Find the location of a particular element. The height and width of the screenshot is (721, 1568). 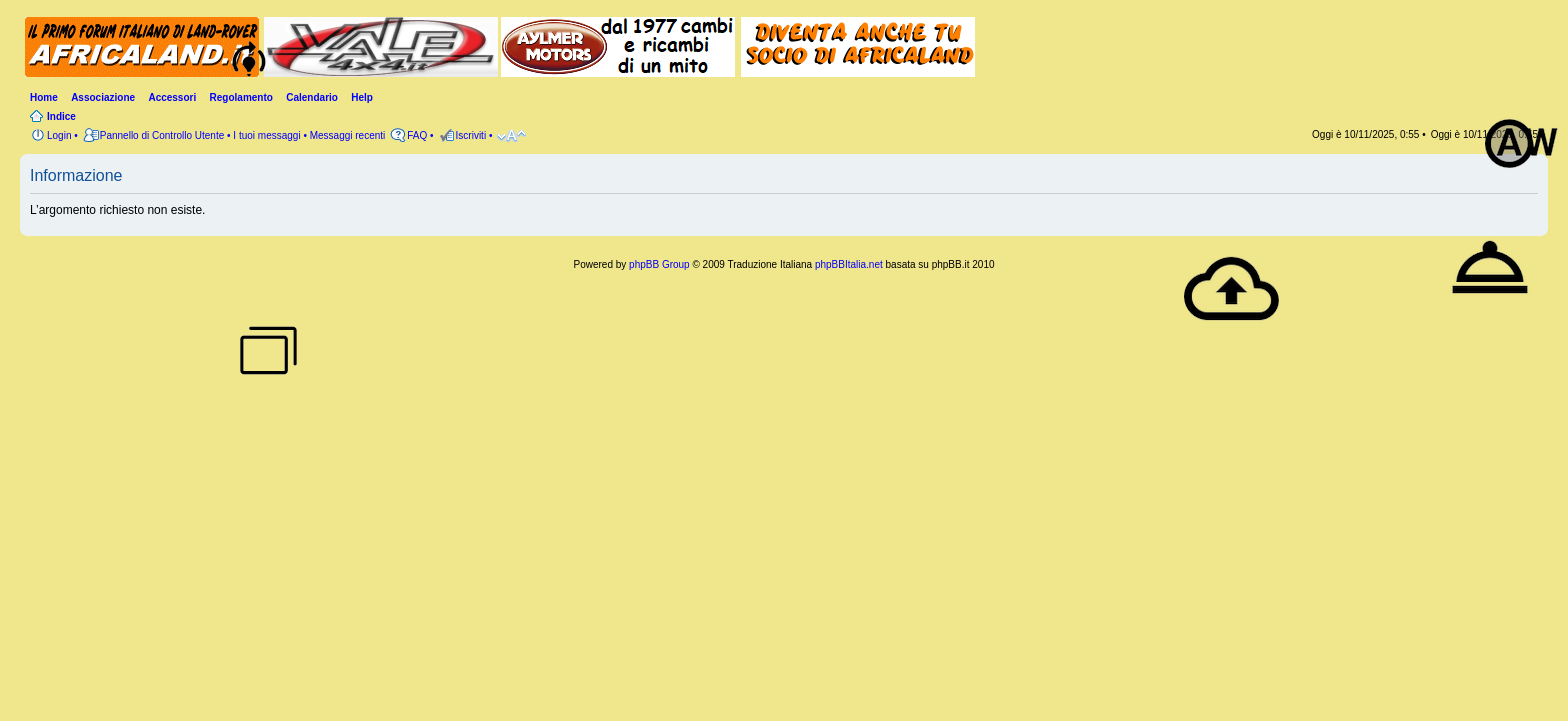

request room service or hotel amenities is located at coordinates (1490, 267).